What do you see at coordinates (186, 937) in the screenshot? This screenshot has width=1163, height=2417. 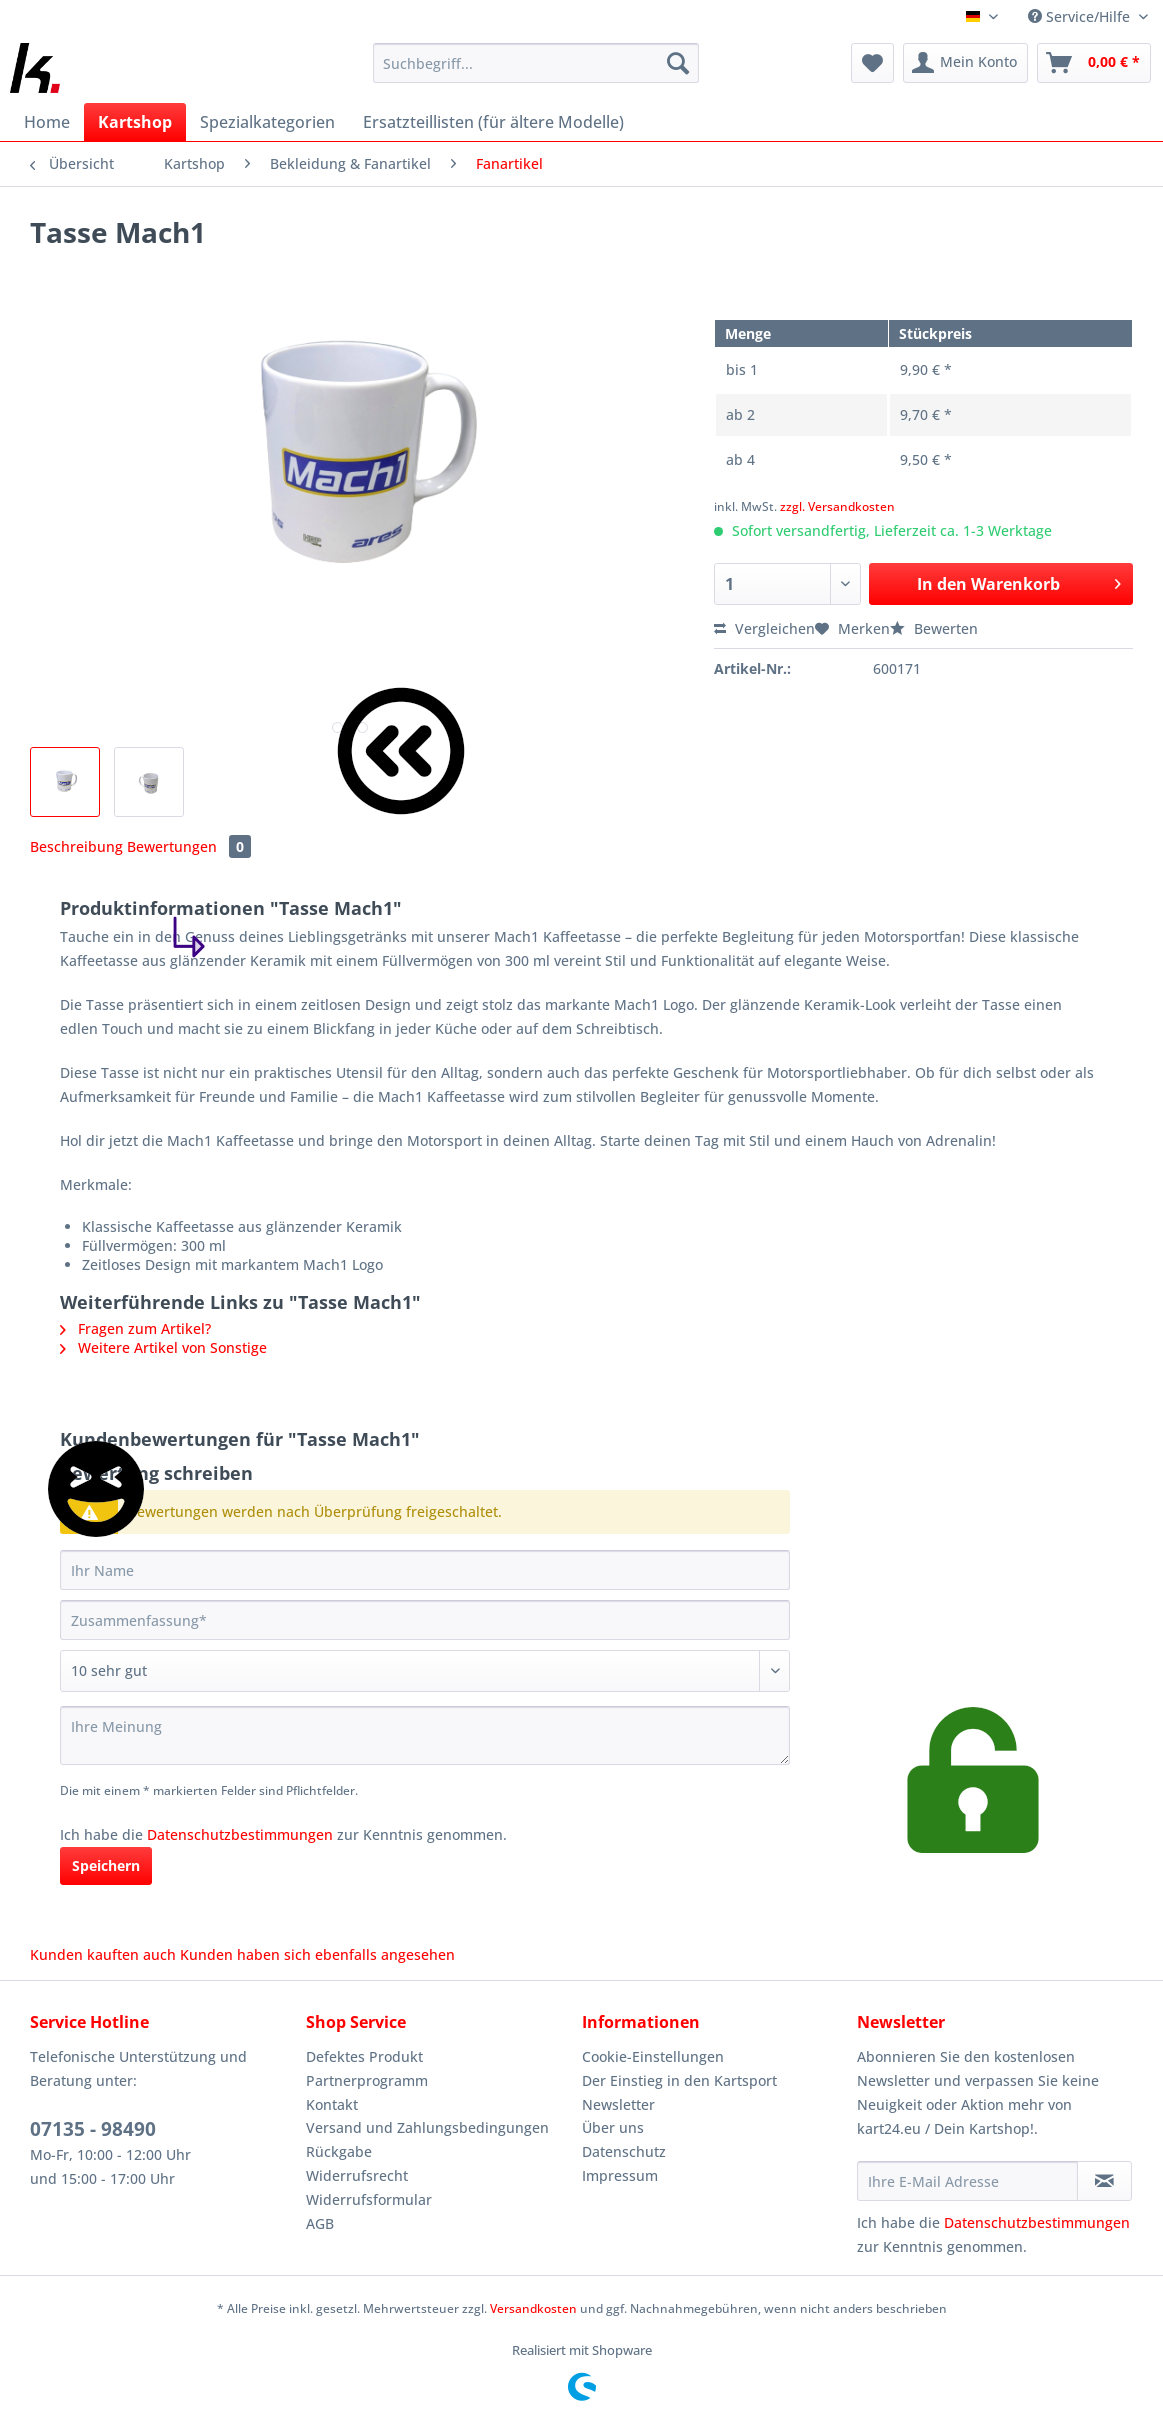 I see `redirect or forward content to another destination` at bounding box center [186, 937].